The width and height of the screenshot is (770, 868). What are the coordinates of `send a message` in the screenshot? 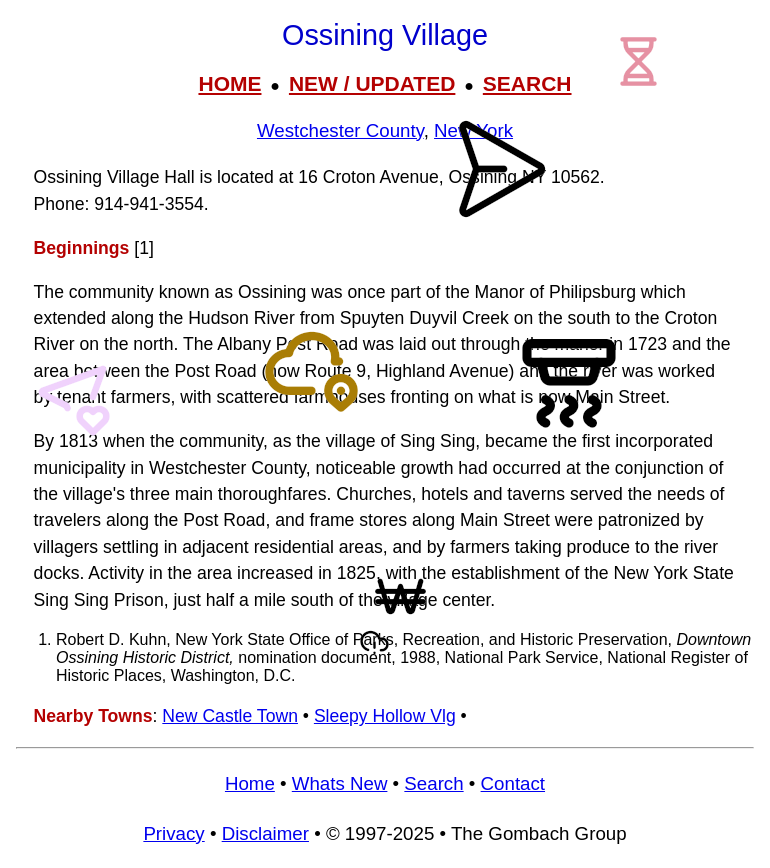 It's located at (497, 169).